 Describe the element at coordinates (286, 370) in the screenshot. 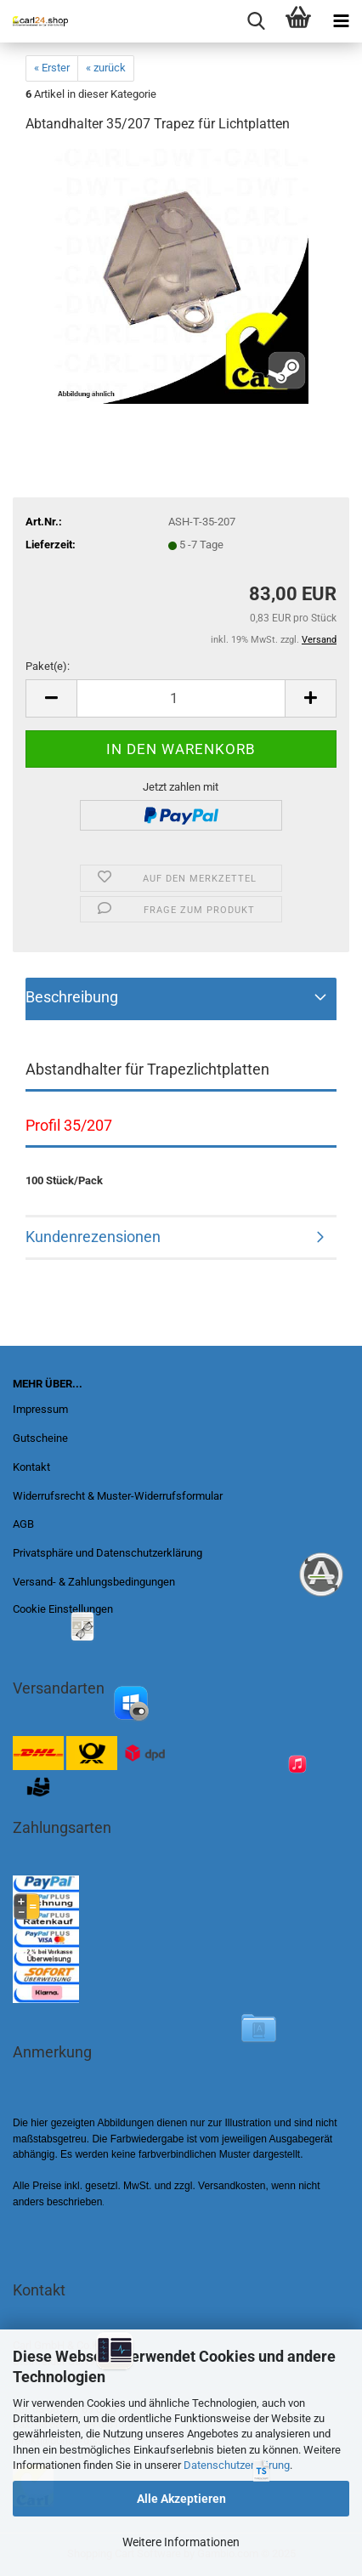

I see `open steamos application` at that location.